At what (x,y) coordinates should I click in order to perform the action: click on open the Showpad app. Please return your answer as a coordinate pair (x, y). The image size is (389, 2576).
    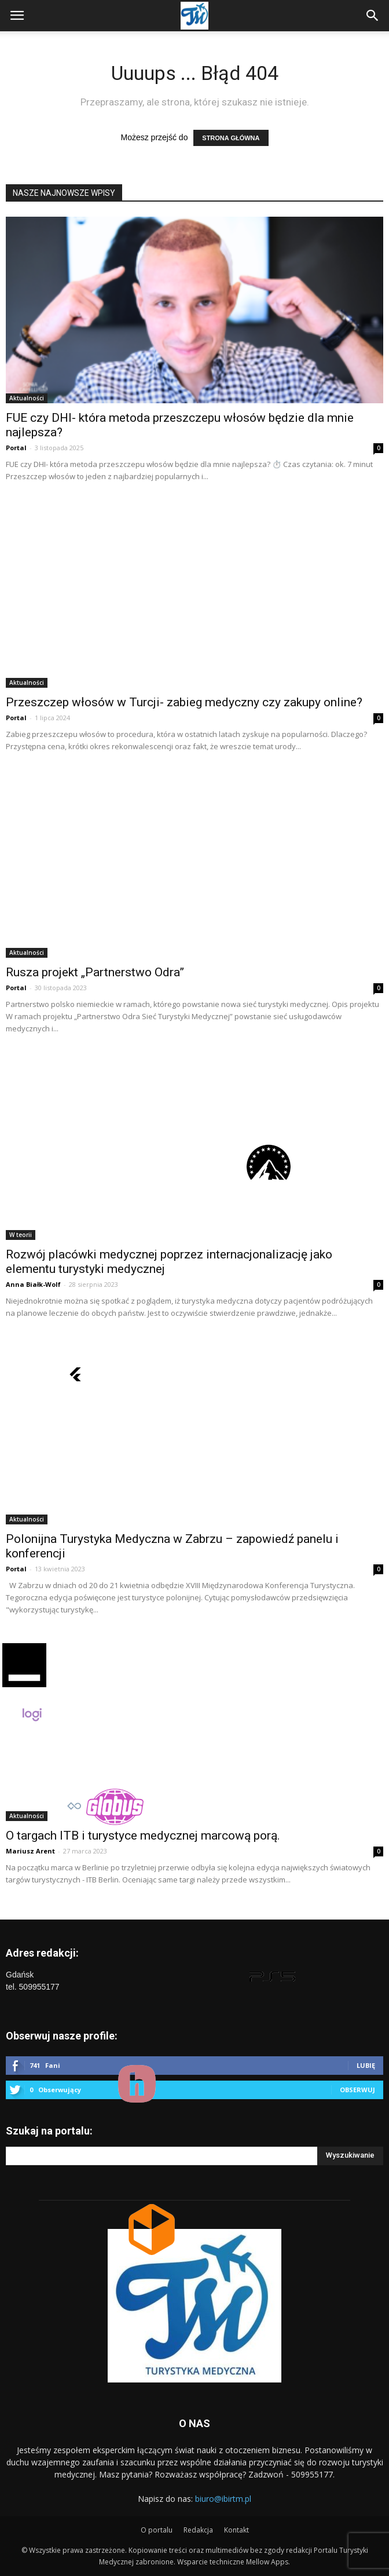
    Looking at the image, I should click on (74, 1806).